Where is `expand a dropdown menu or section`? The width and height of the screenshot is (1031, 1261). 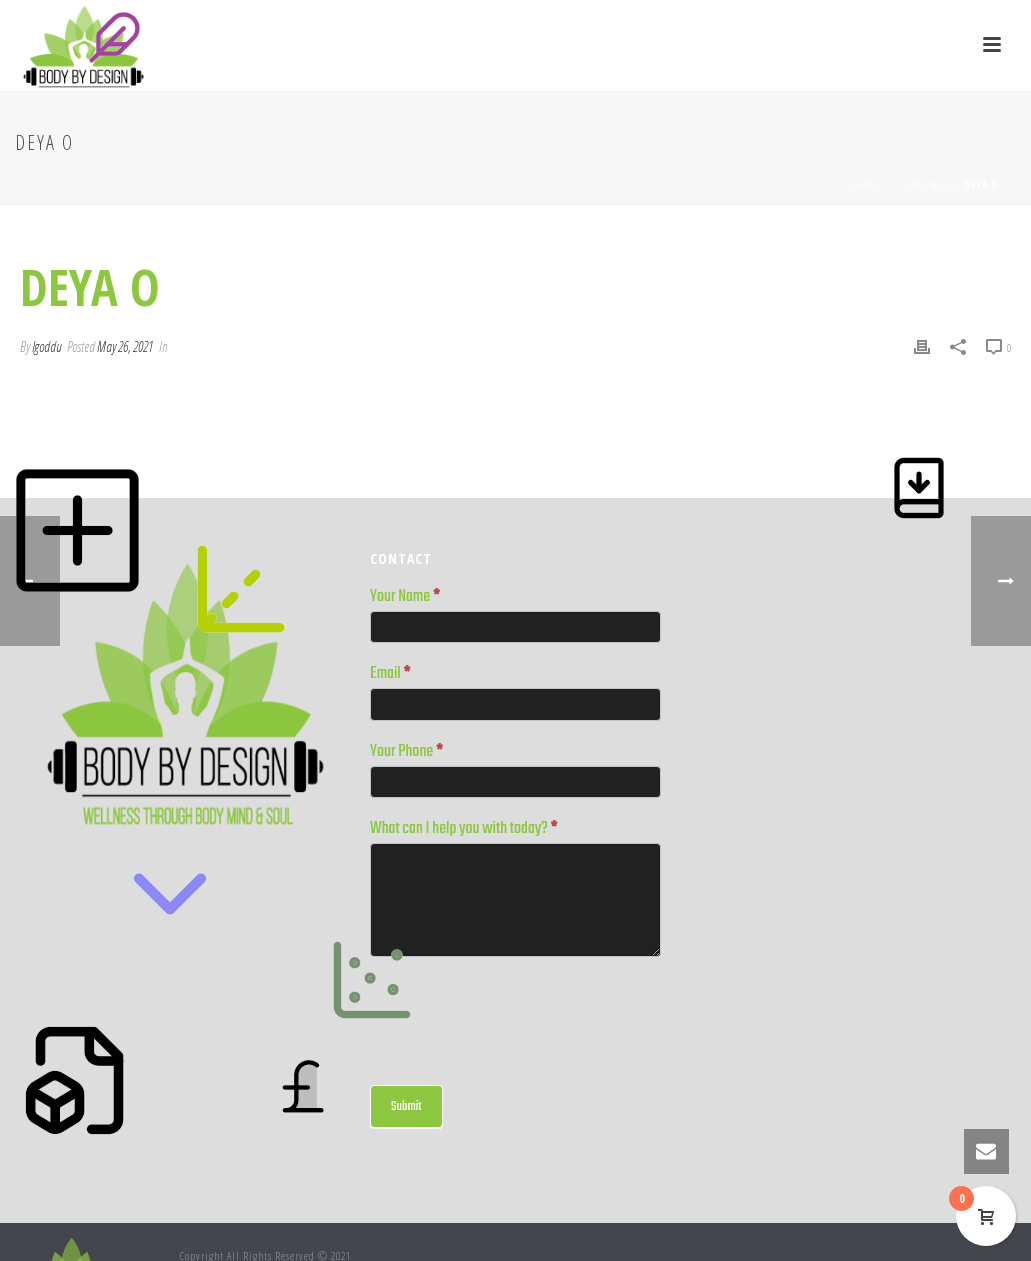 expand a dropdown menu or section is located at coordinates (170, 894).